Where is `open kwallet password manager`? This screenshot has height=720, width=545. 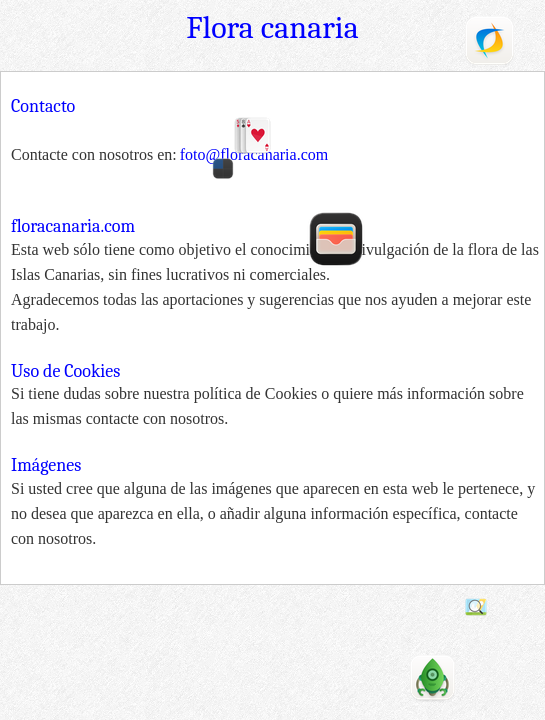
open kwallet password manager is located at coordinates (336, 239).